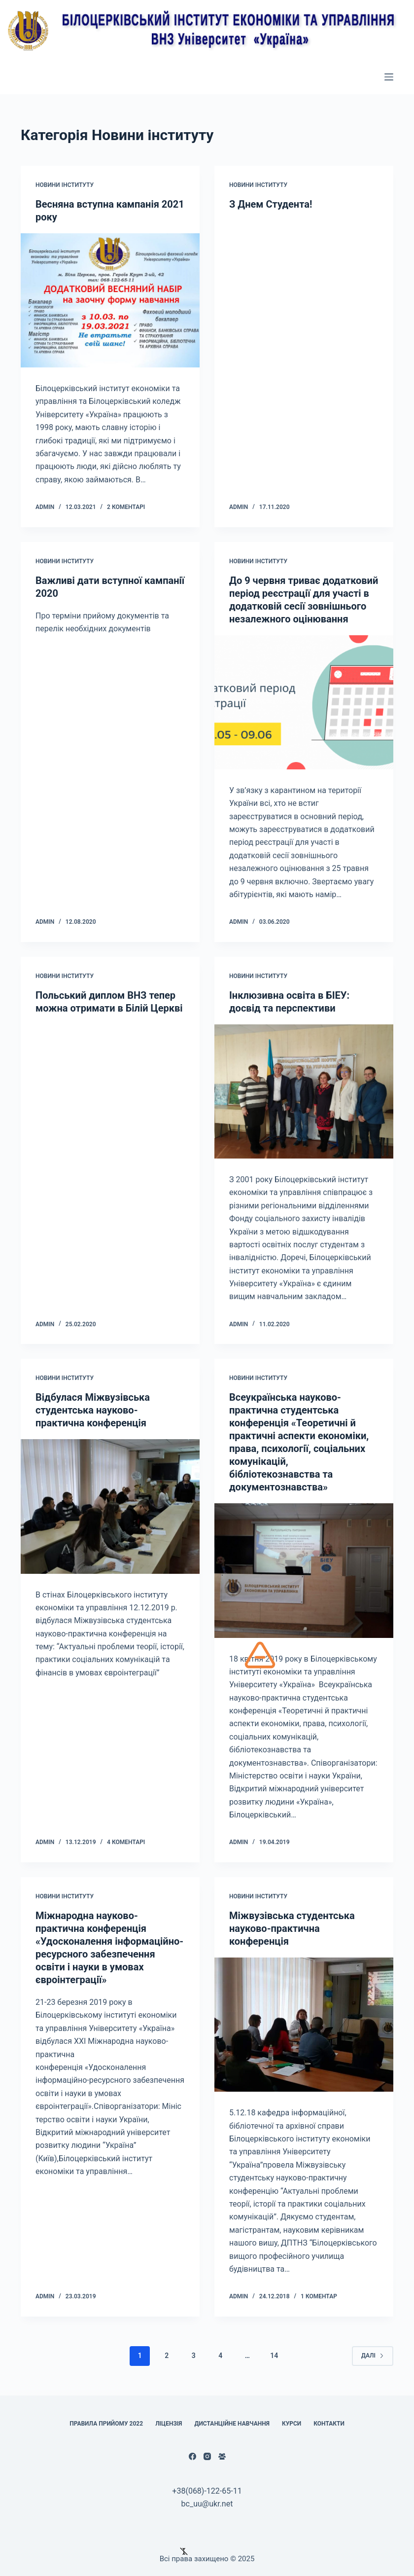 The width and height of the screenshot is (414, 2576). Describe the element at coordinates (260, 1656) in the screenshot. I see `reduce warning level or priority` at that location.